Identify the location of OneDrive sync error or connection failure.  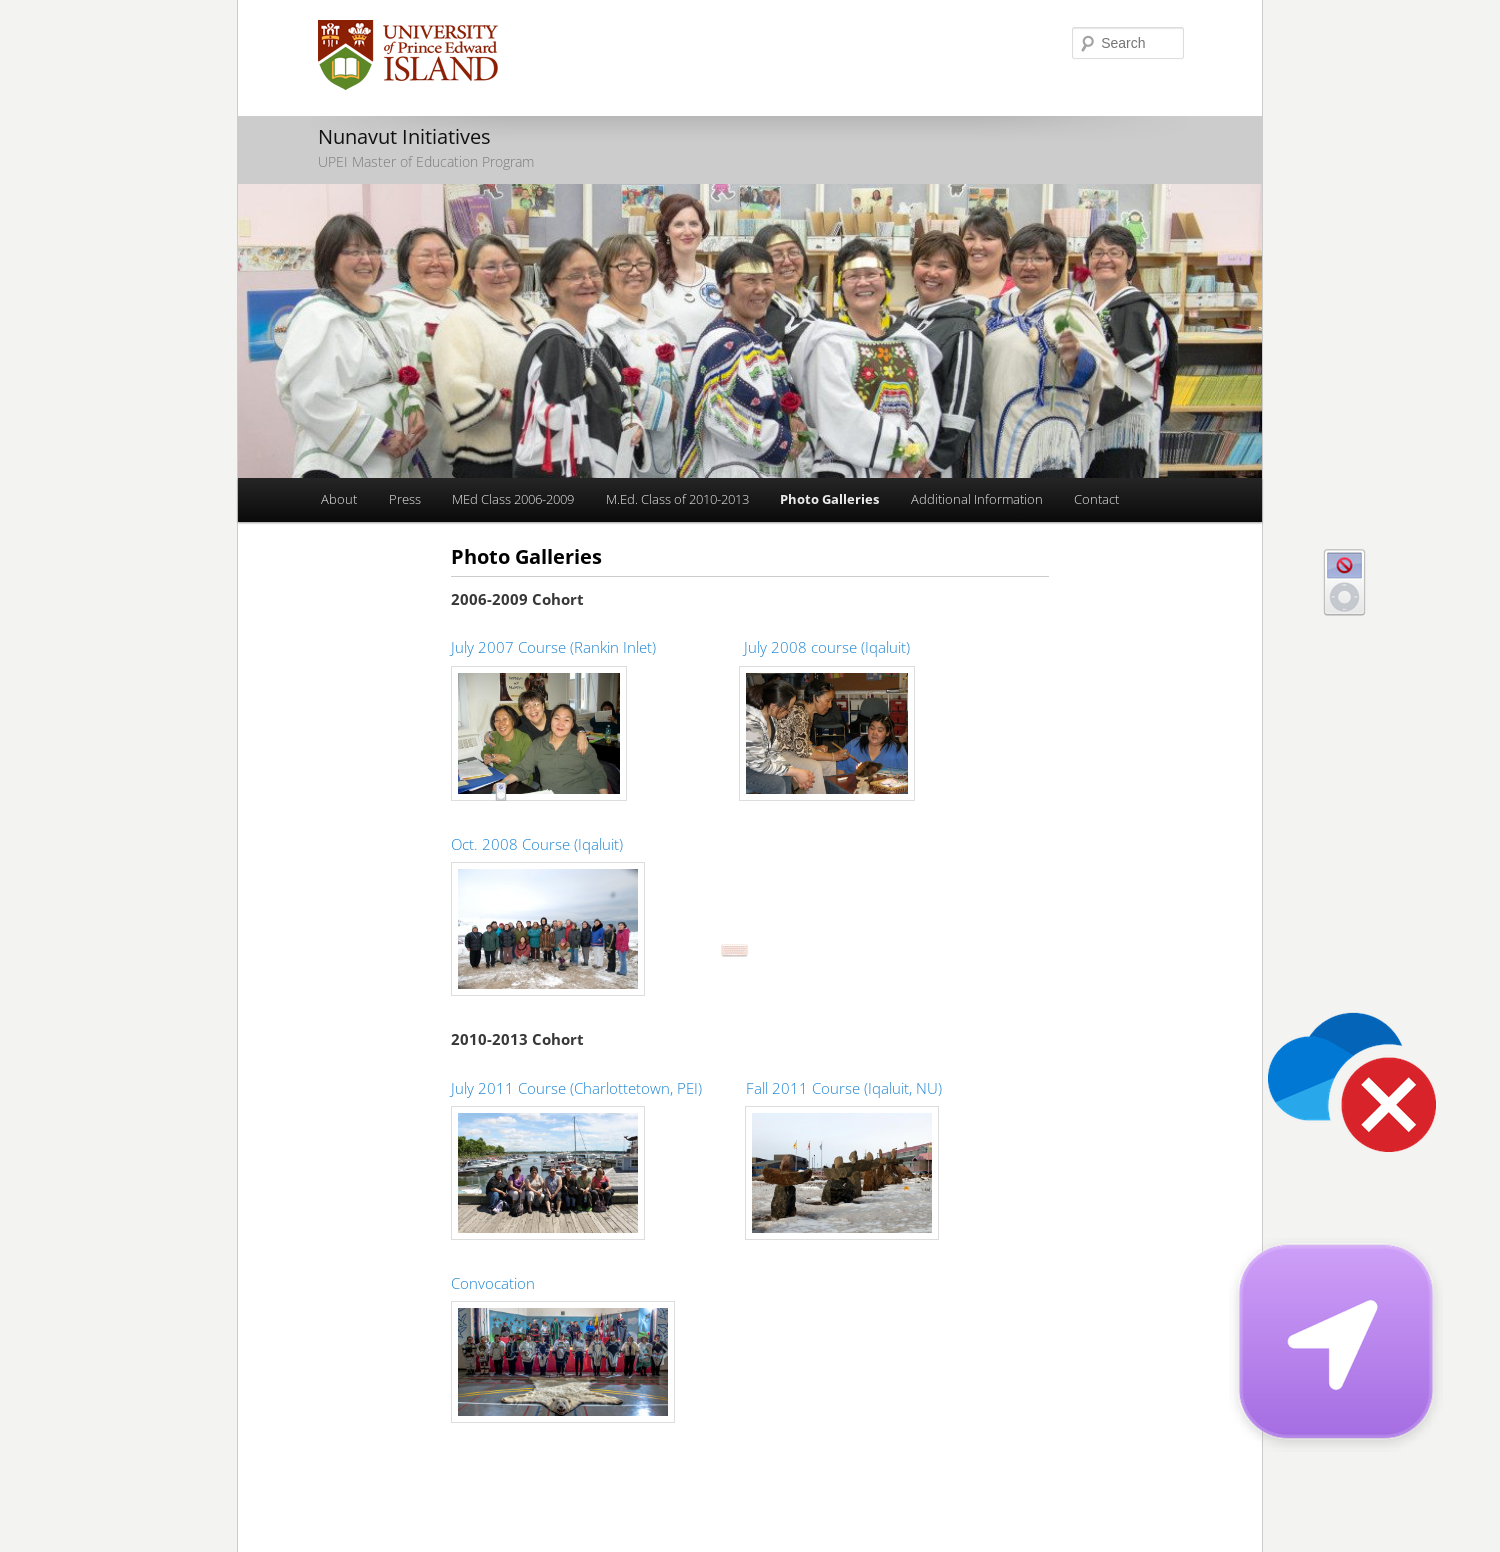
(1352, 1068).